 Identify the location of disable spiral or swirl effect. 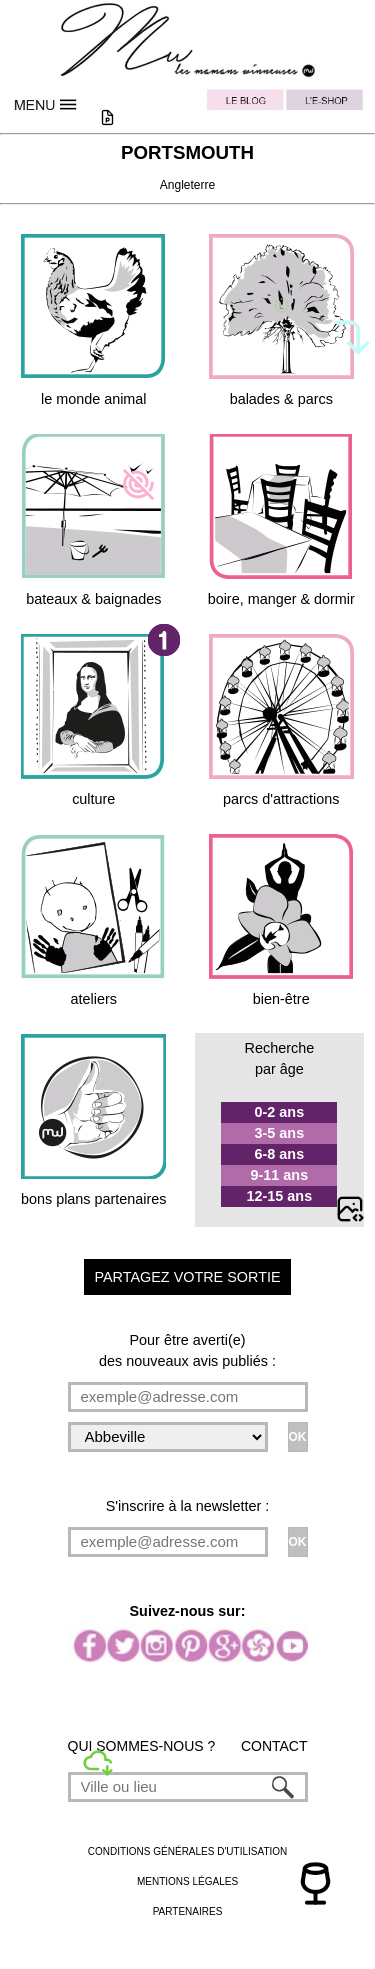
(138, 484).